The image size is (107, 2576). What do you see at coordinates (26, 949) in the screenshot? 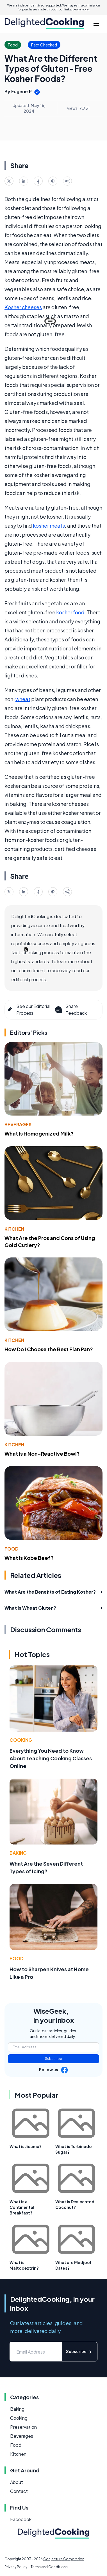
I see `restore a previous version of a document` at bounding box center [26, 949].